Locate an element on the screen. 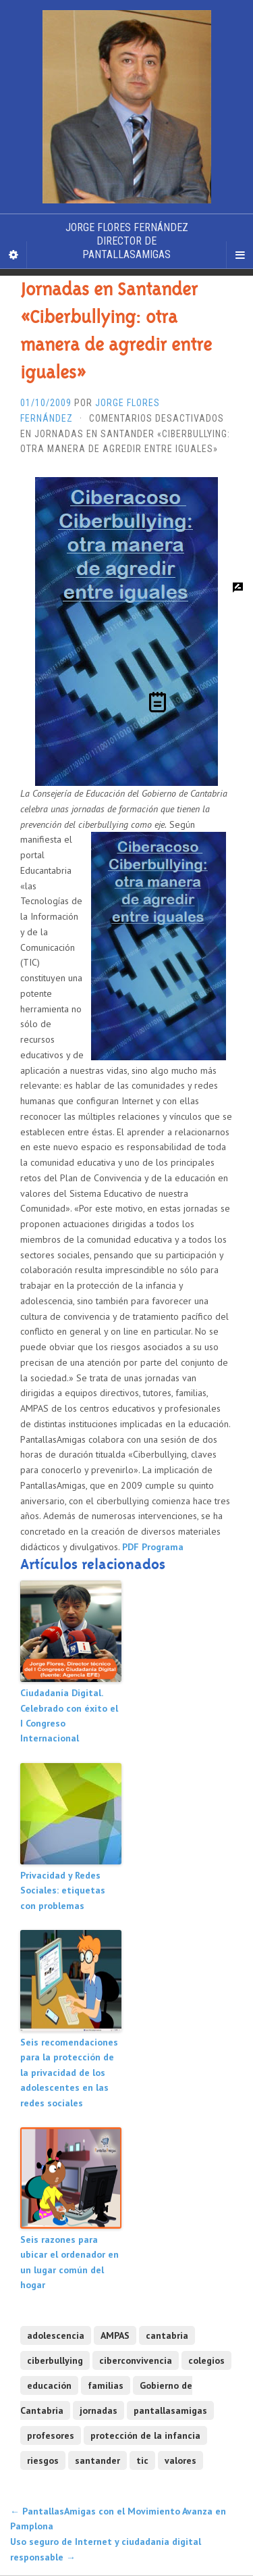 Image resolution: width=253 pixels, height=2576 pixels. write a review or rating is located at coordinates (237, 587).